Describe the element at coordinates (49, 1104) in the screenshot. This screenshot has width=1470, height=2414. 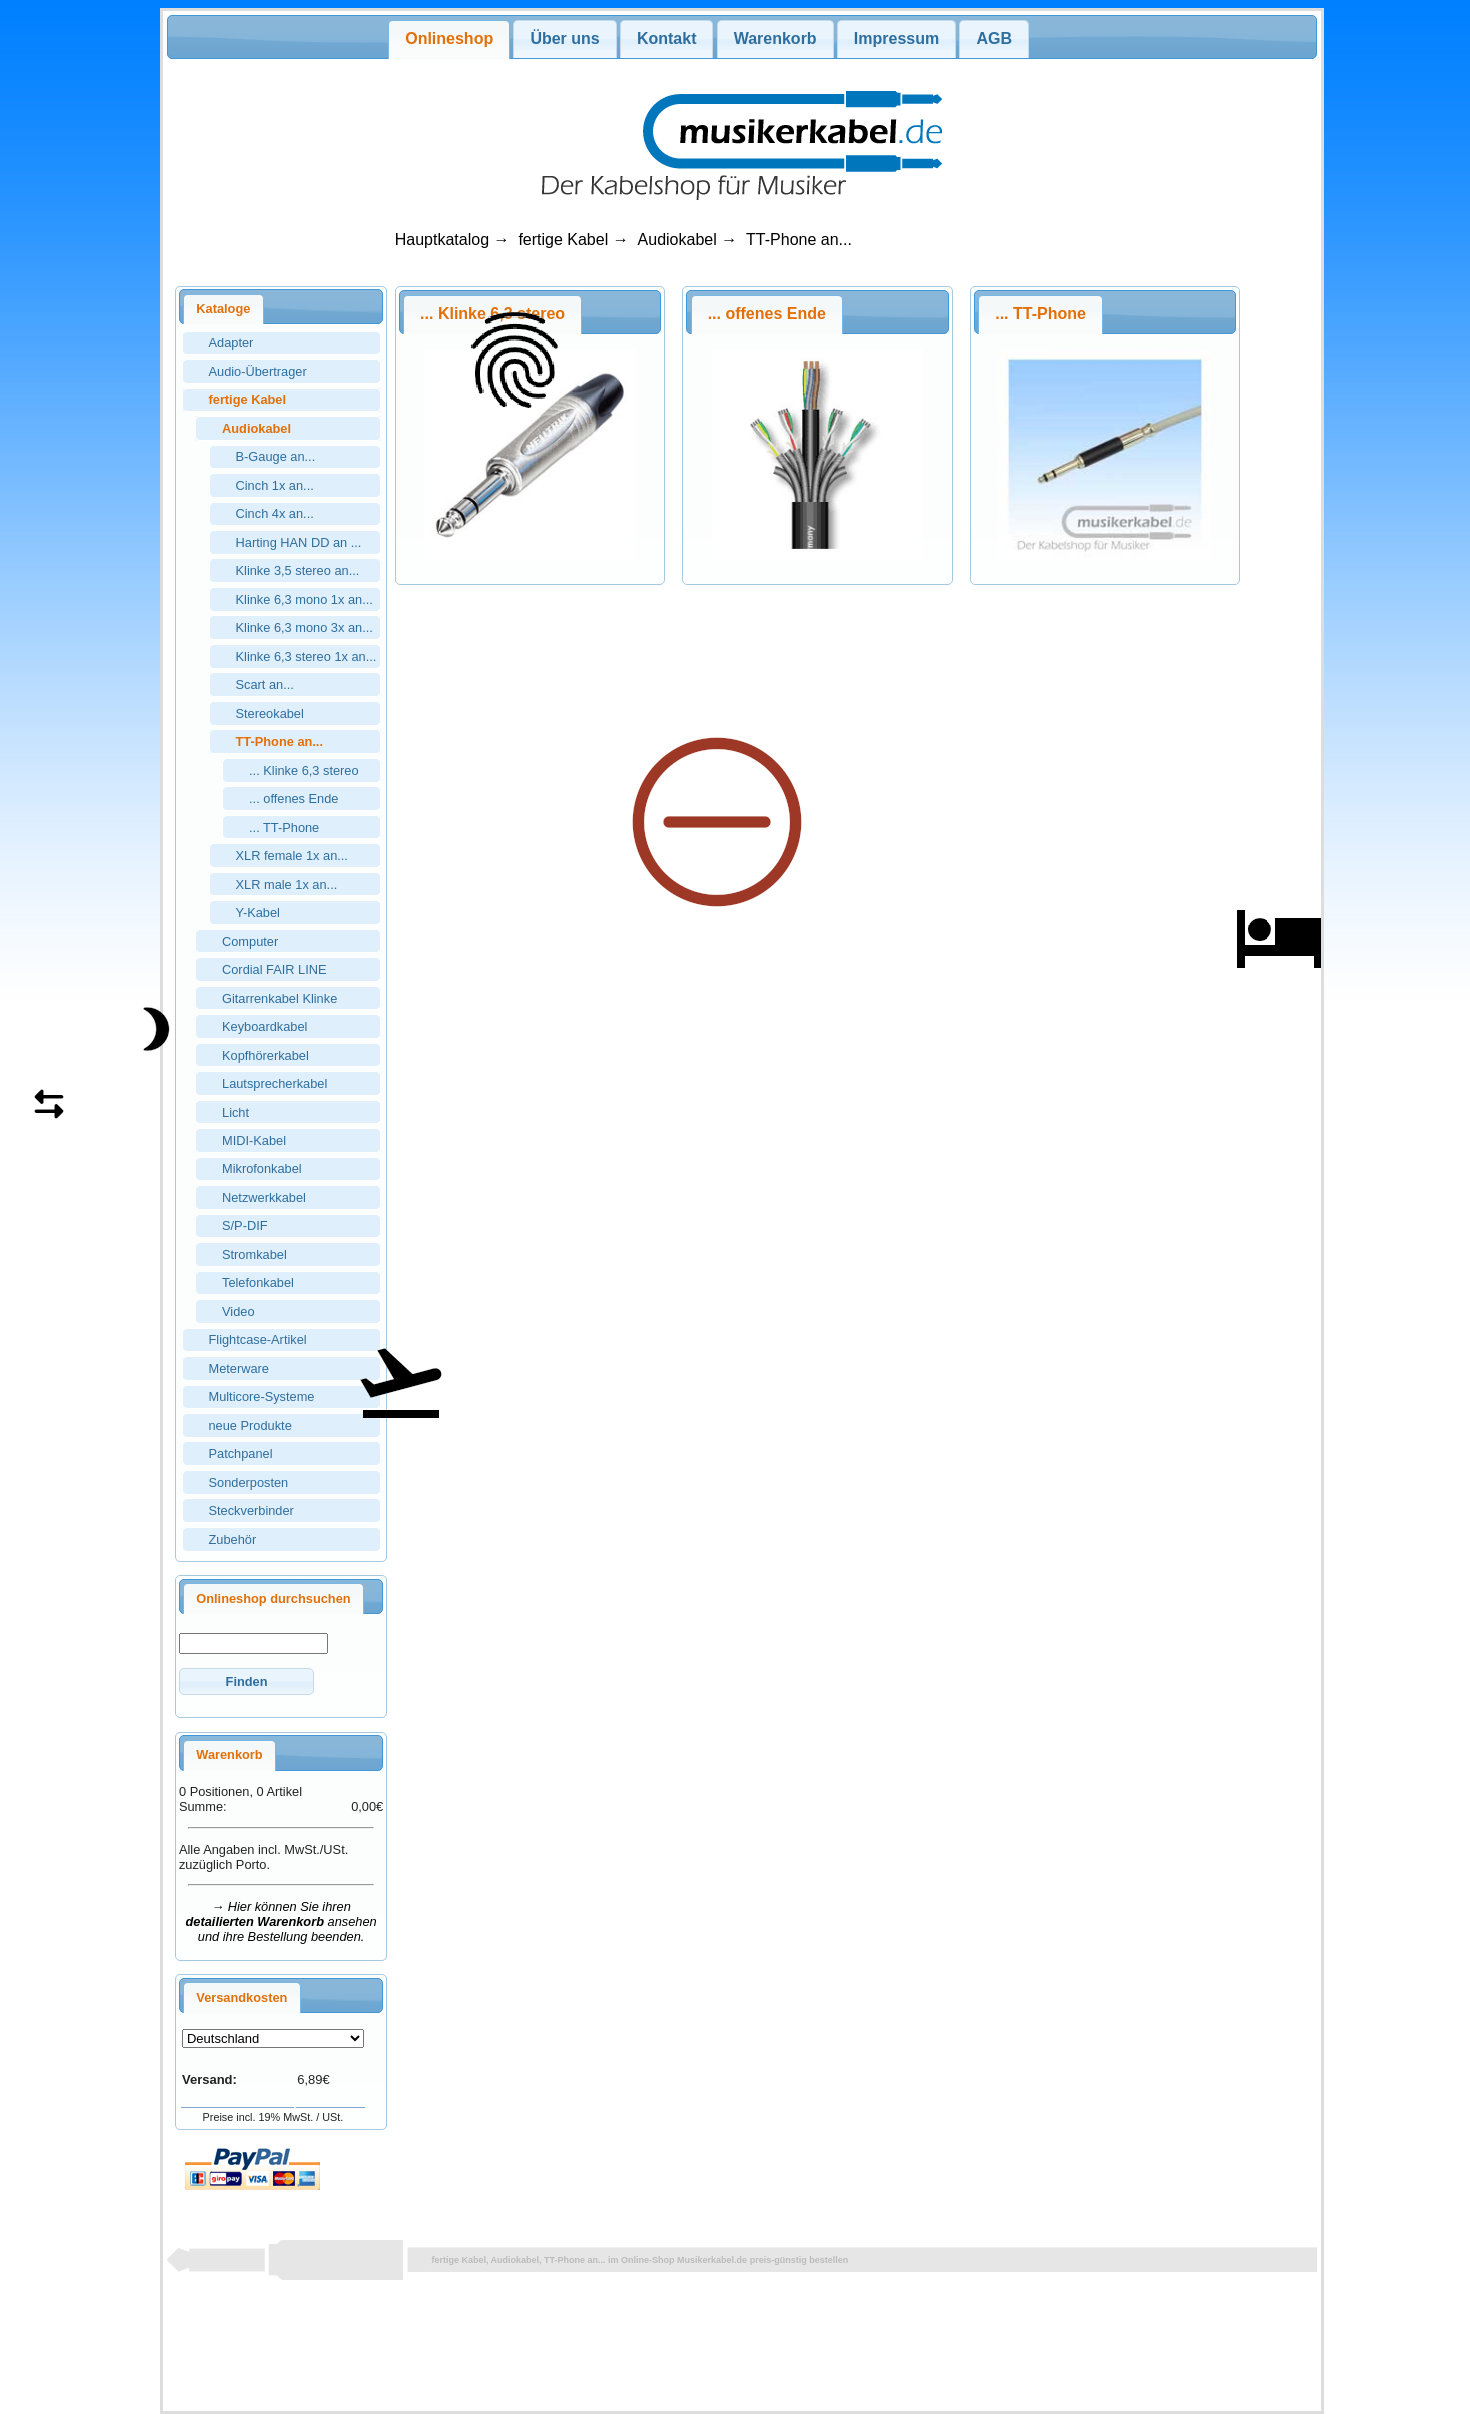
I see `swap or exchange items` at that location.